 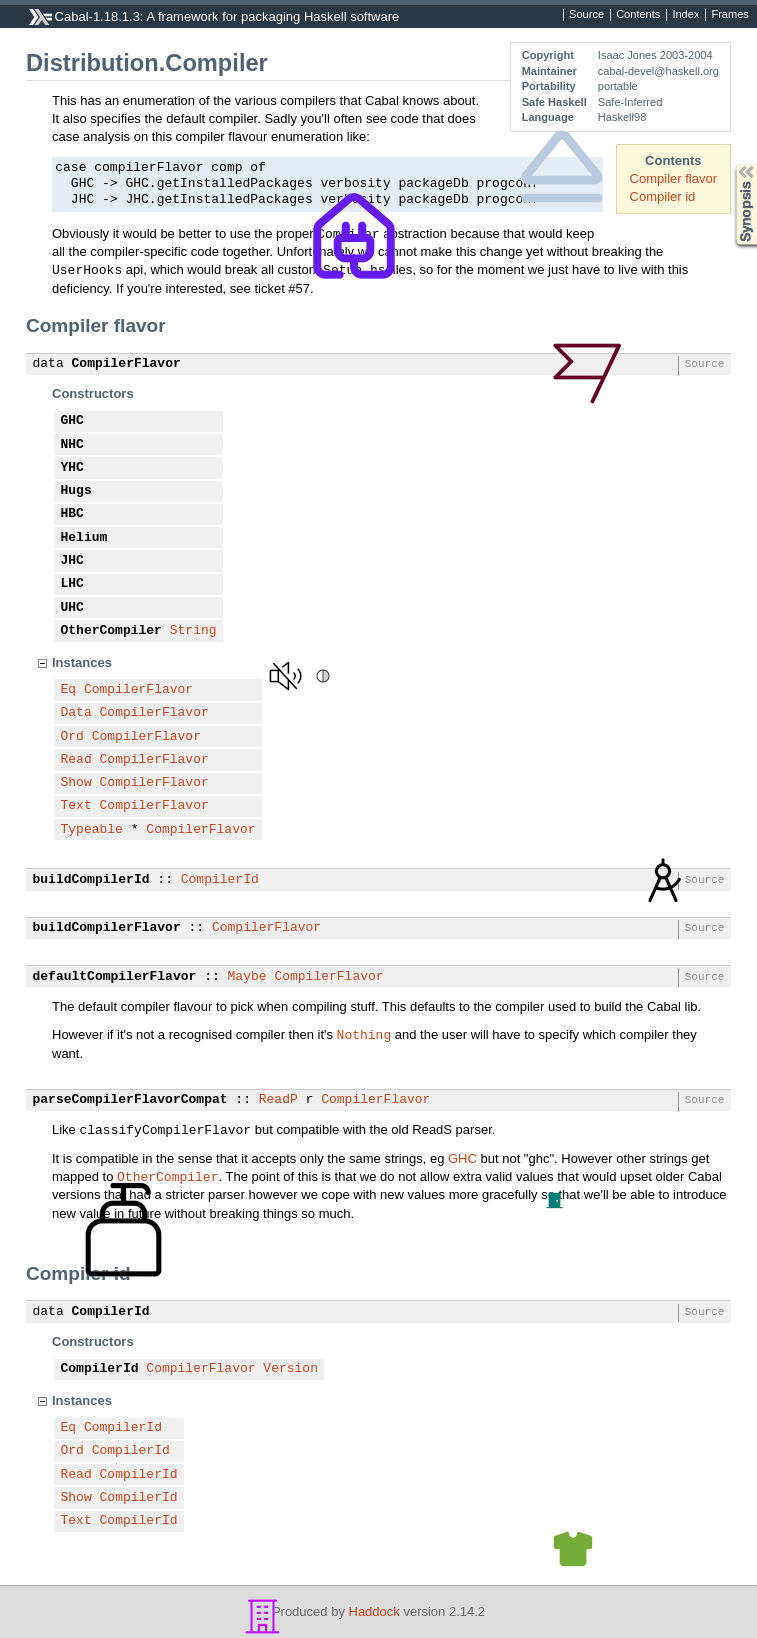 I want to click on access drawing or drafting tools, so click(x=663, y=881).